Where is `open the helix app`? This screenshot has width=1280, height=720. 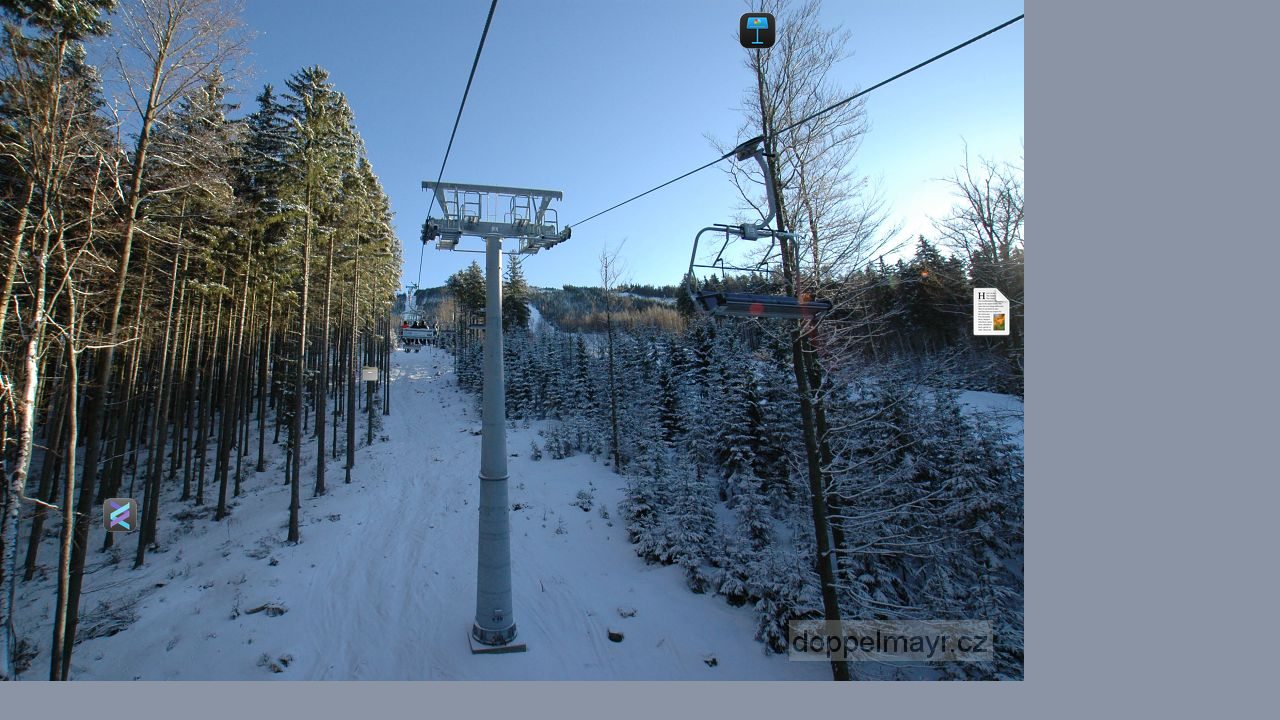 open the helix app is located at coordinates (120, 515).